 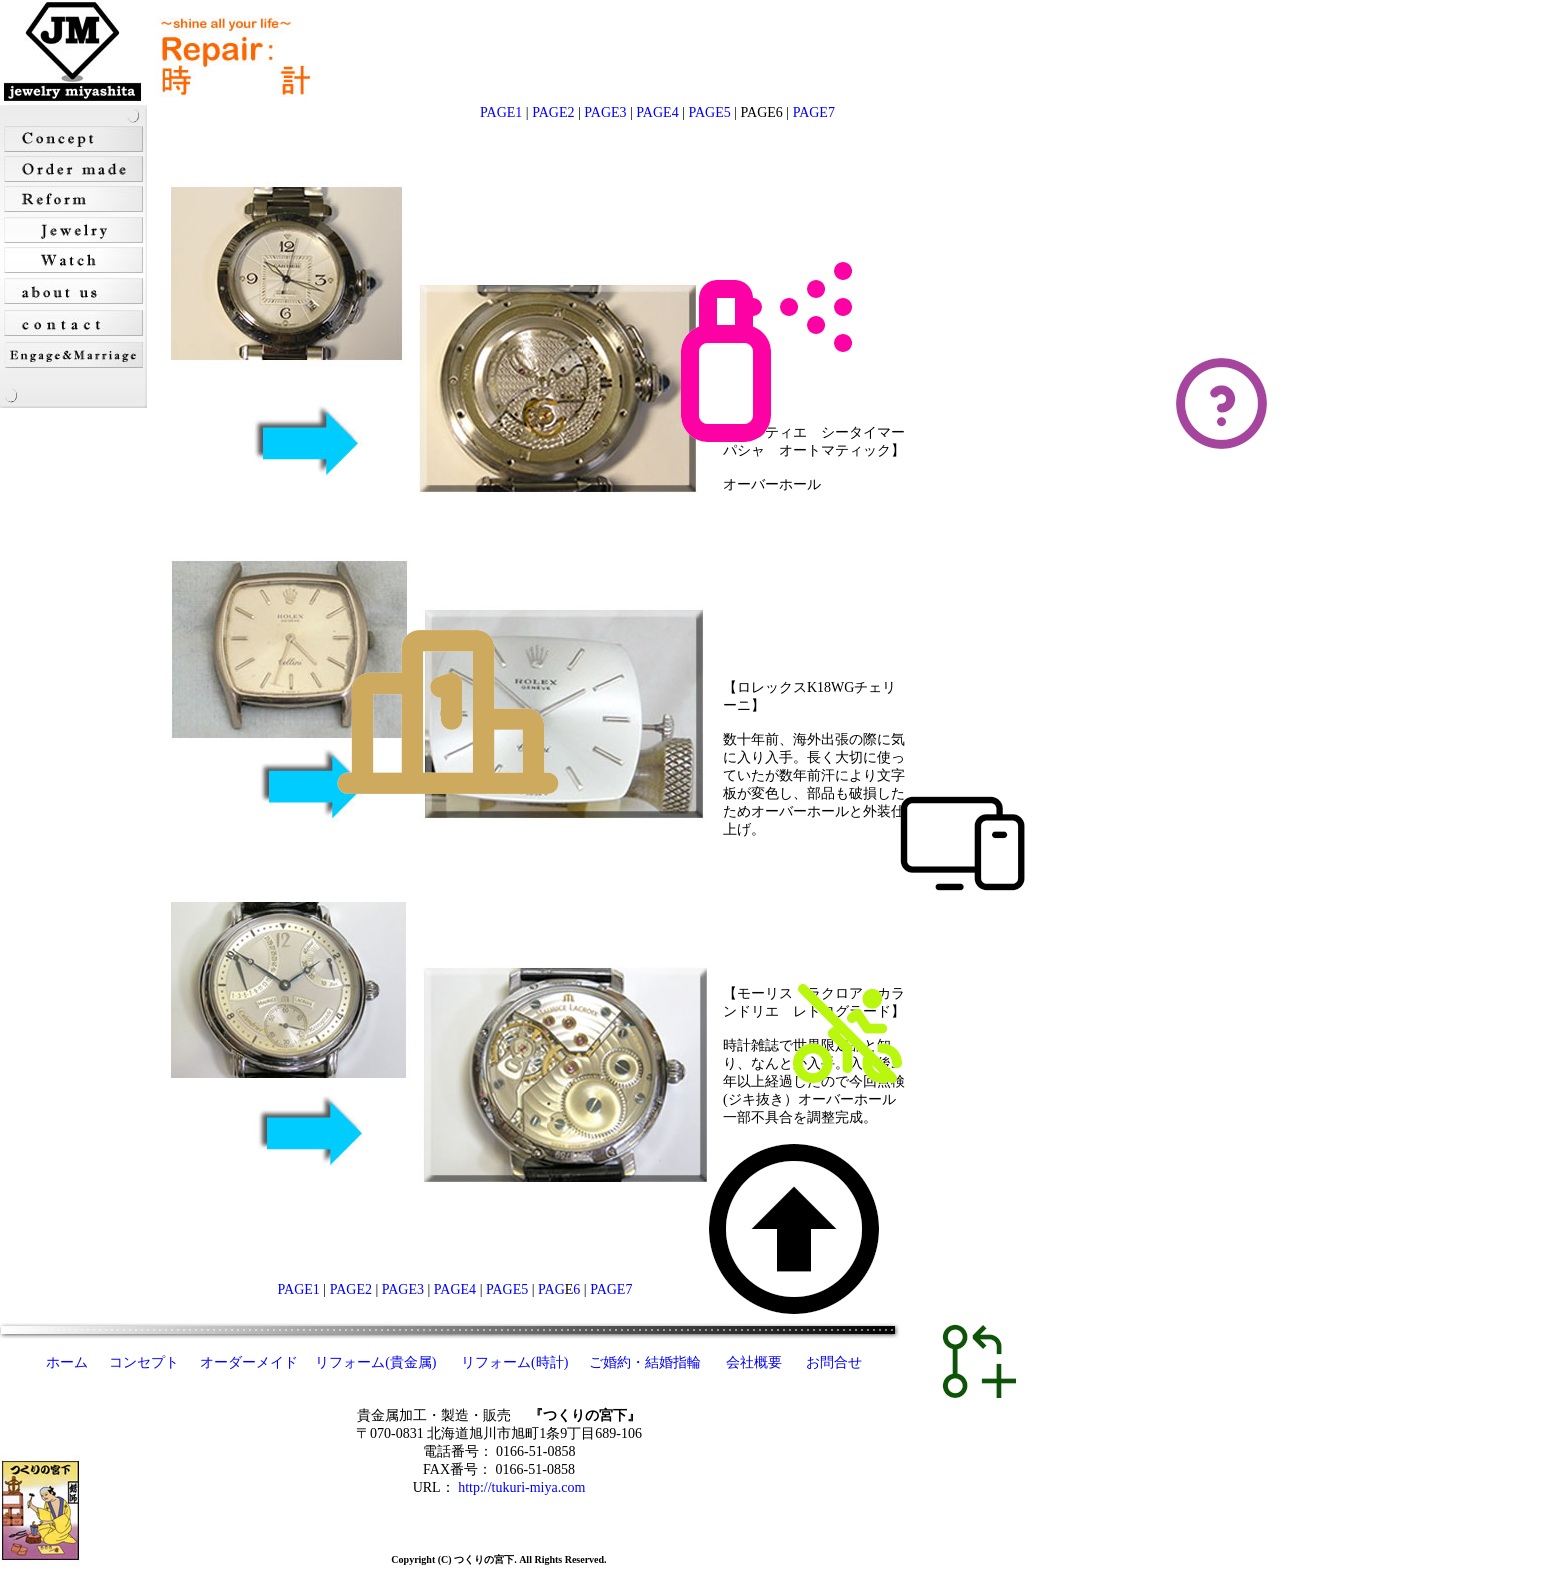 I want to click on view leaderboard rankings, so click(x=448, y=712).